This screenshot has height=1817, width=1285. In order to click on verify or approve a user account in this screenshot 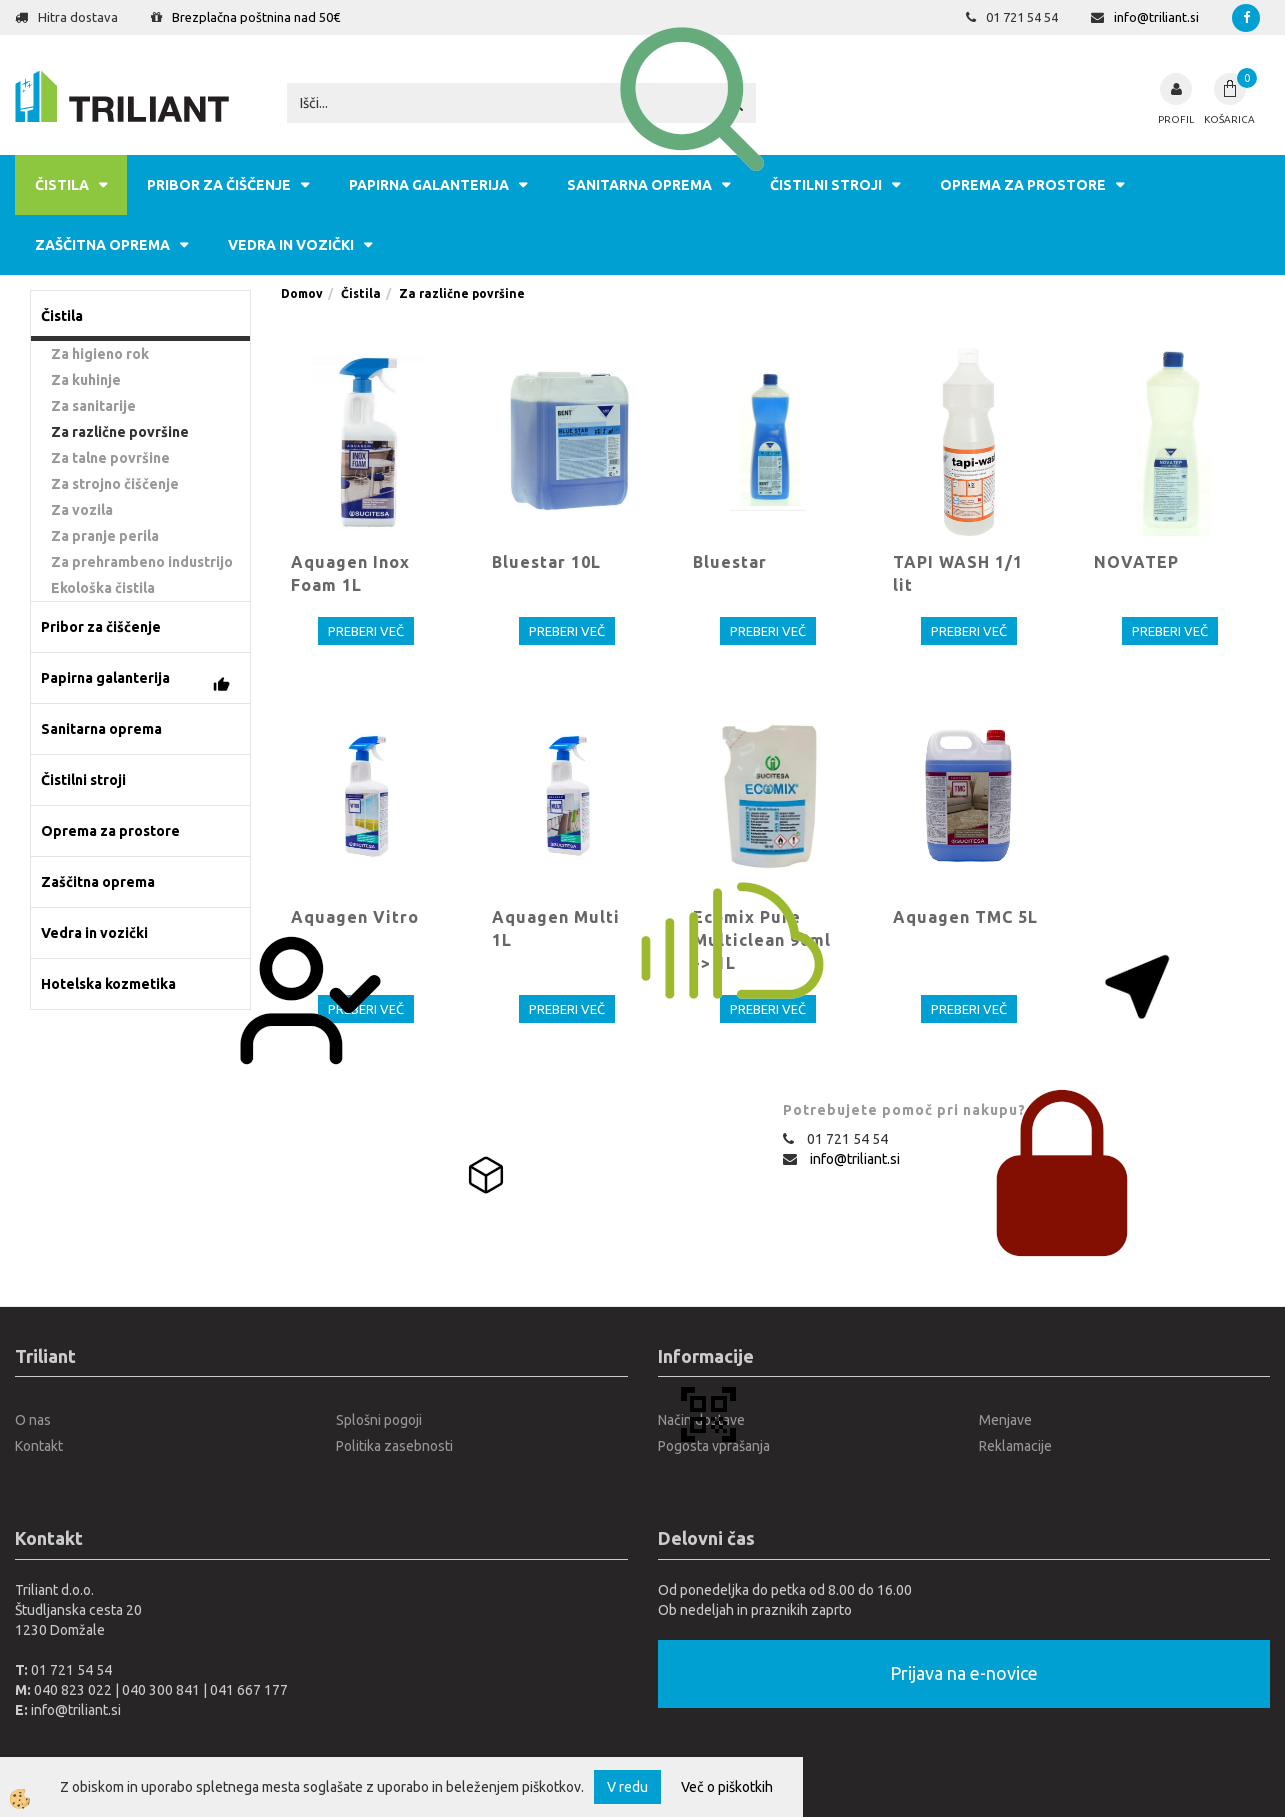, I will do `click(310, 1000)`.